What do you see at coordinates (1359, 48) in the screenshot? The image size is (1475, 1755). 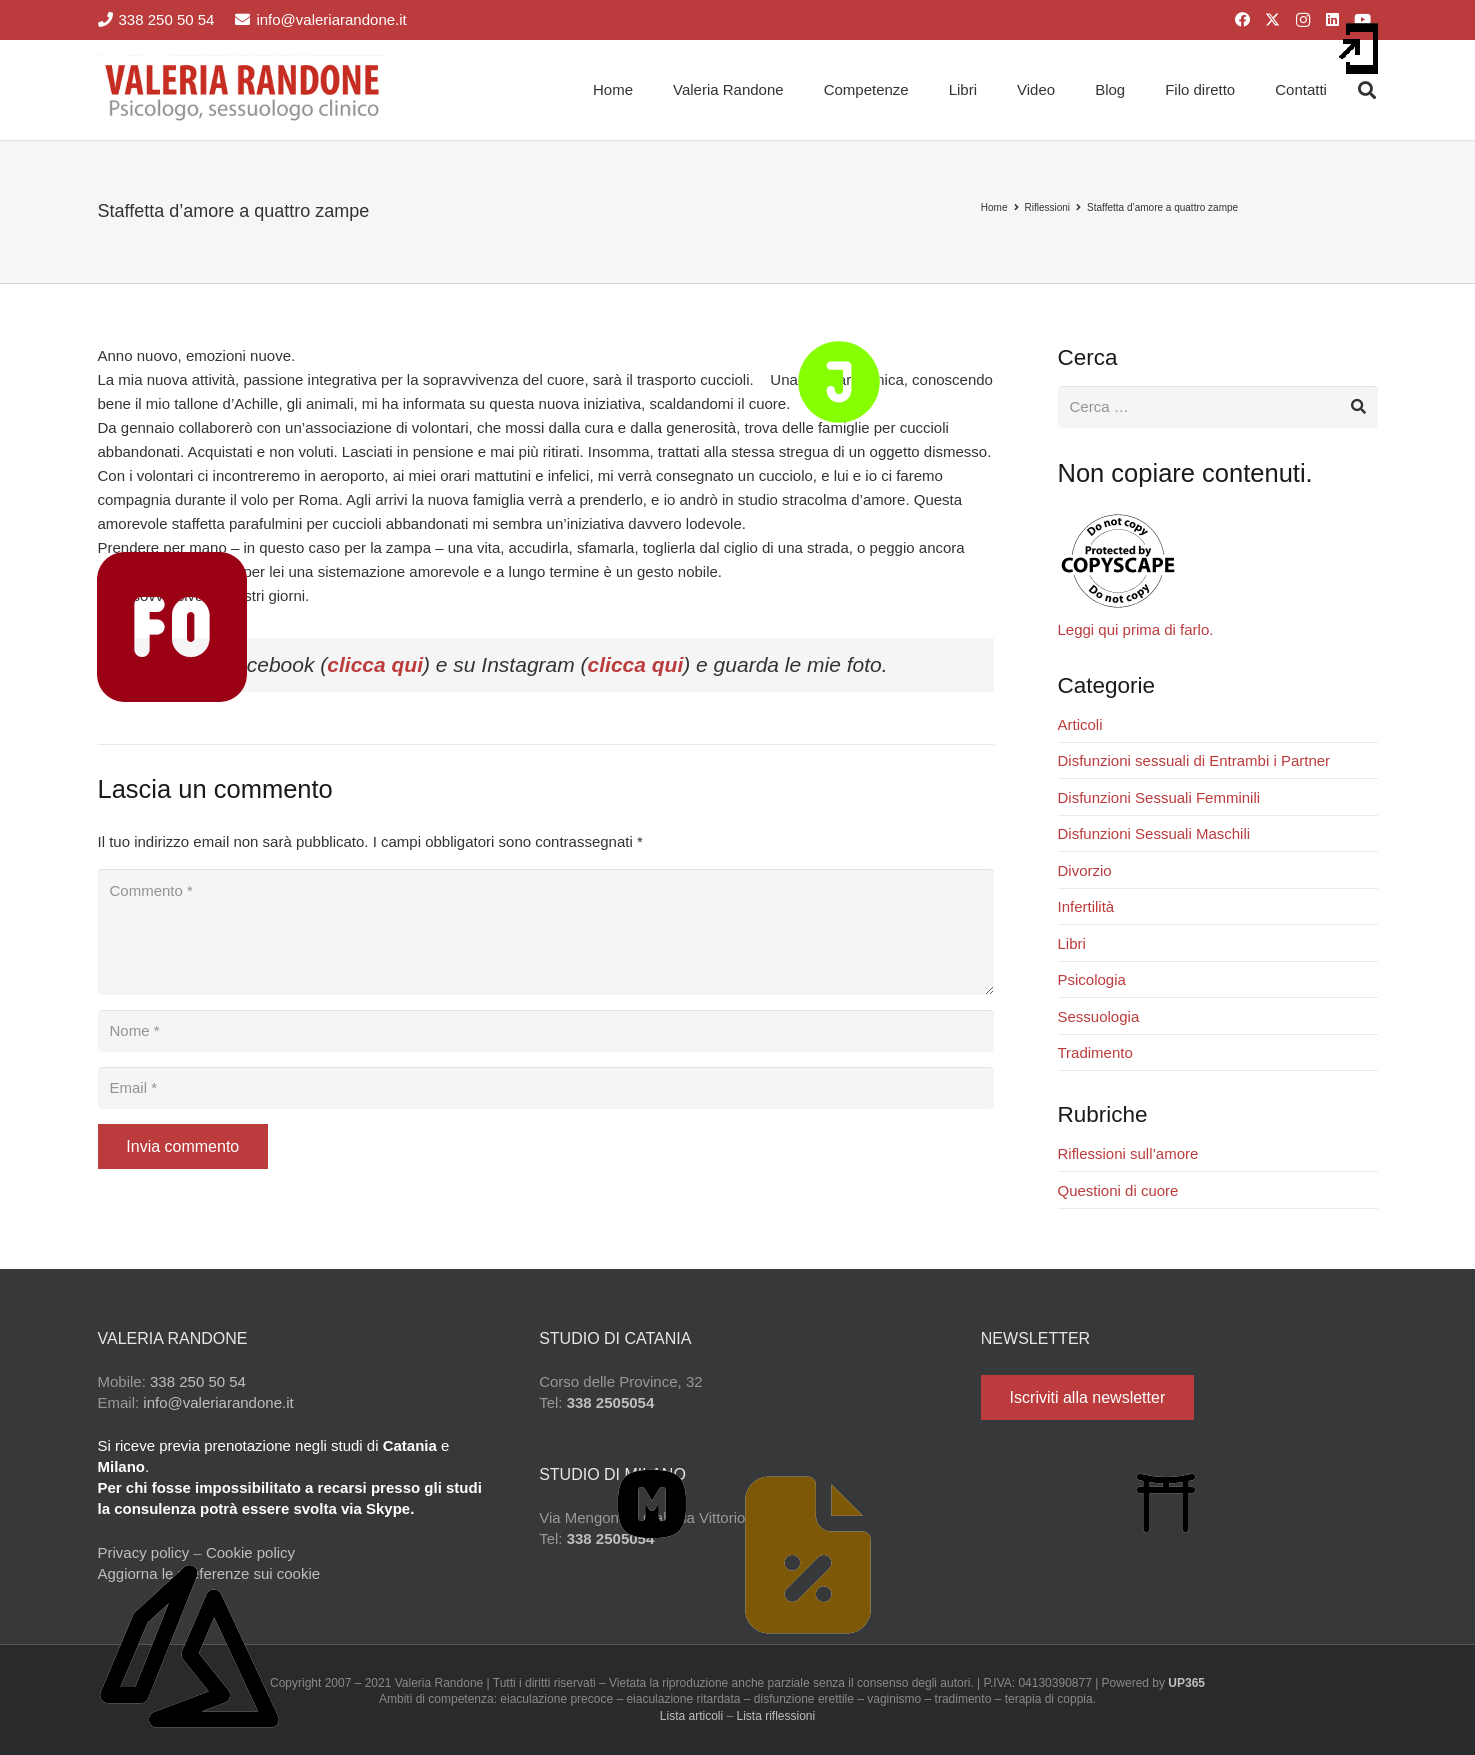 I see `add shortcut to home screen` at bounding box center [1359, 48].